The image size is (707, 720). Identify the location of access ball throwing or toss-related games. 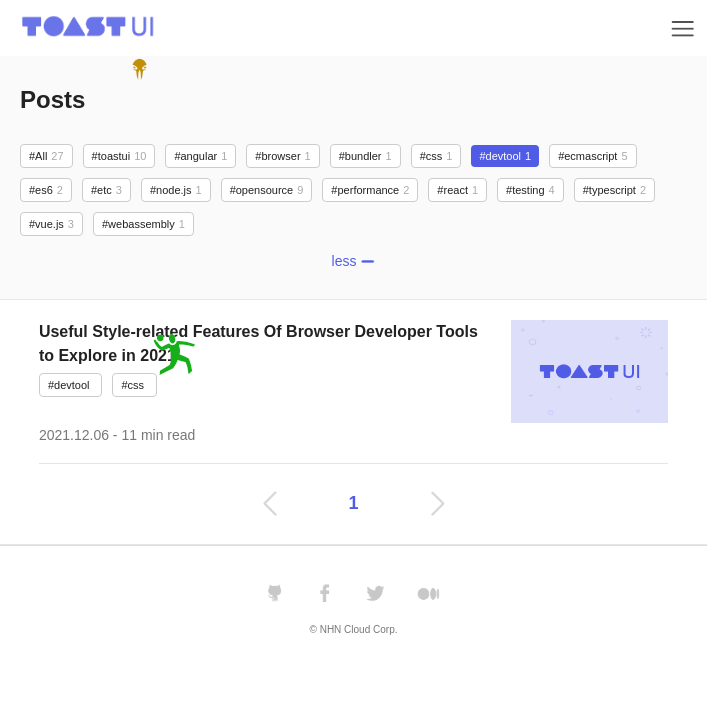
(174, 354).